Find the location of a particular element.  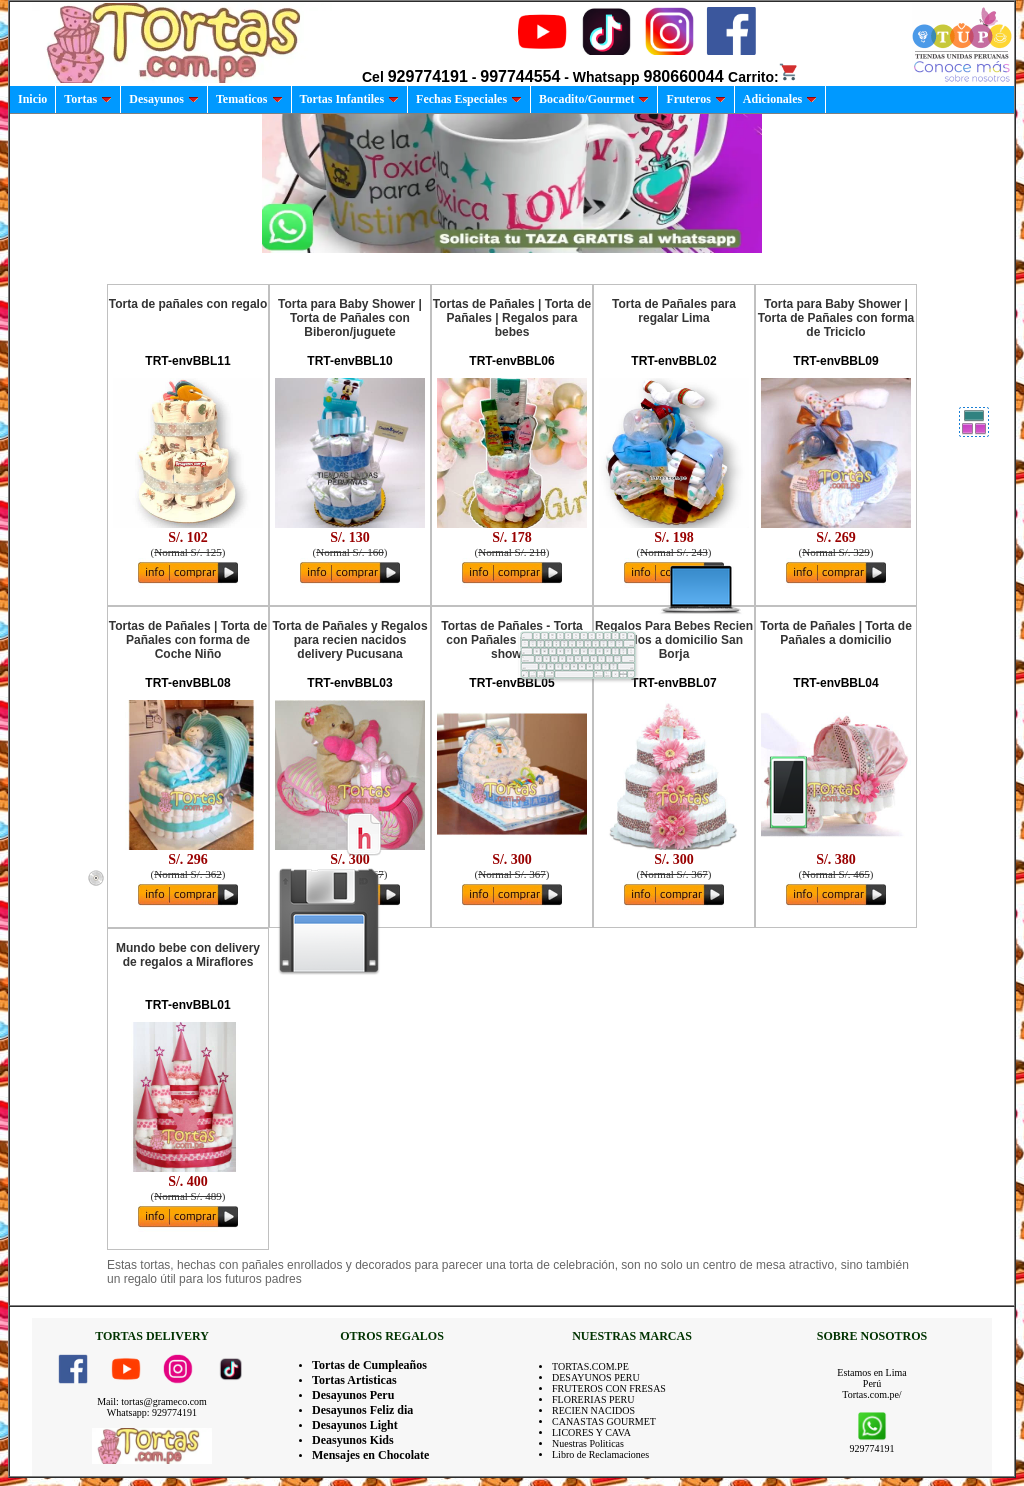

c/c++ header file is located at coordinates (364, 834).